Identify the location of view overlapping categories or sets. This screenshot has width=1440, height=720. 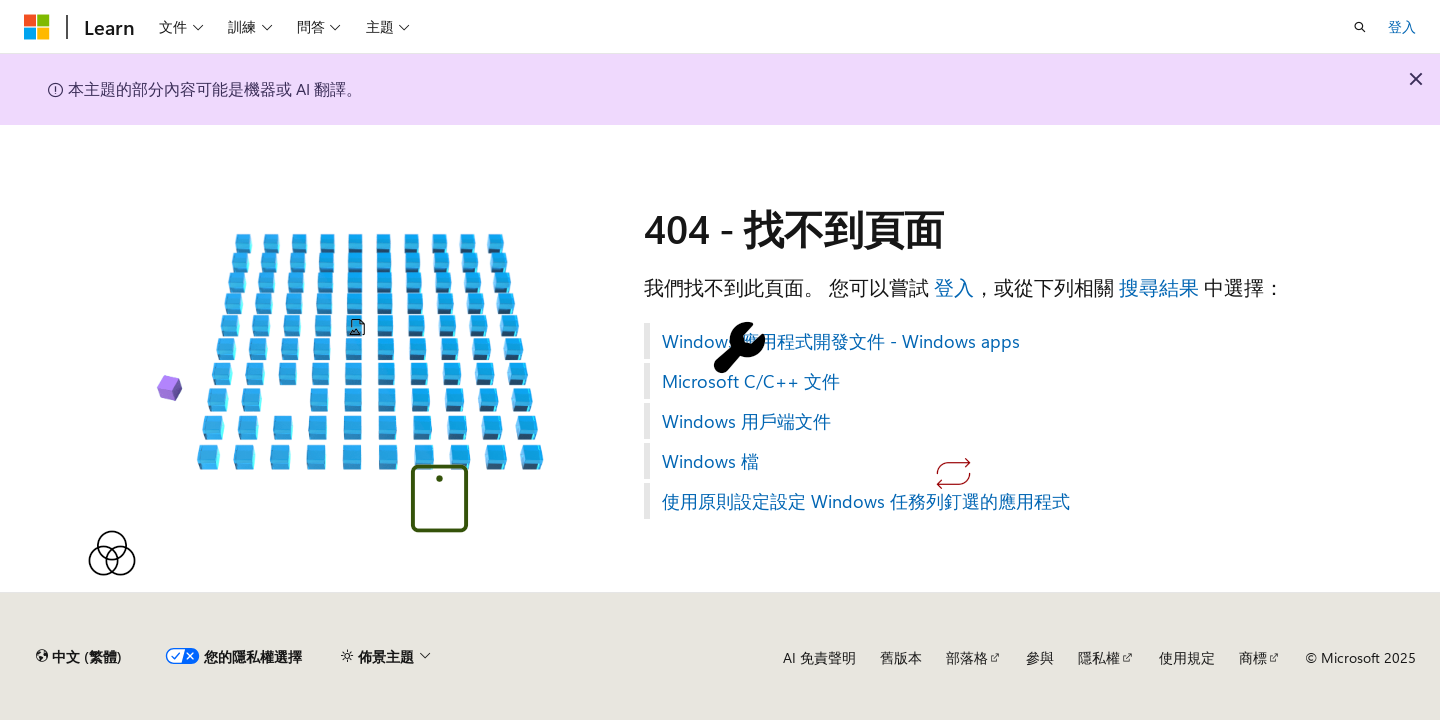
(112, 554).